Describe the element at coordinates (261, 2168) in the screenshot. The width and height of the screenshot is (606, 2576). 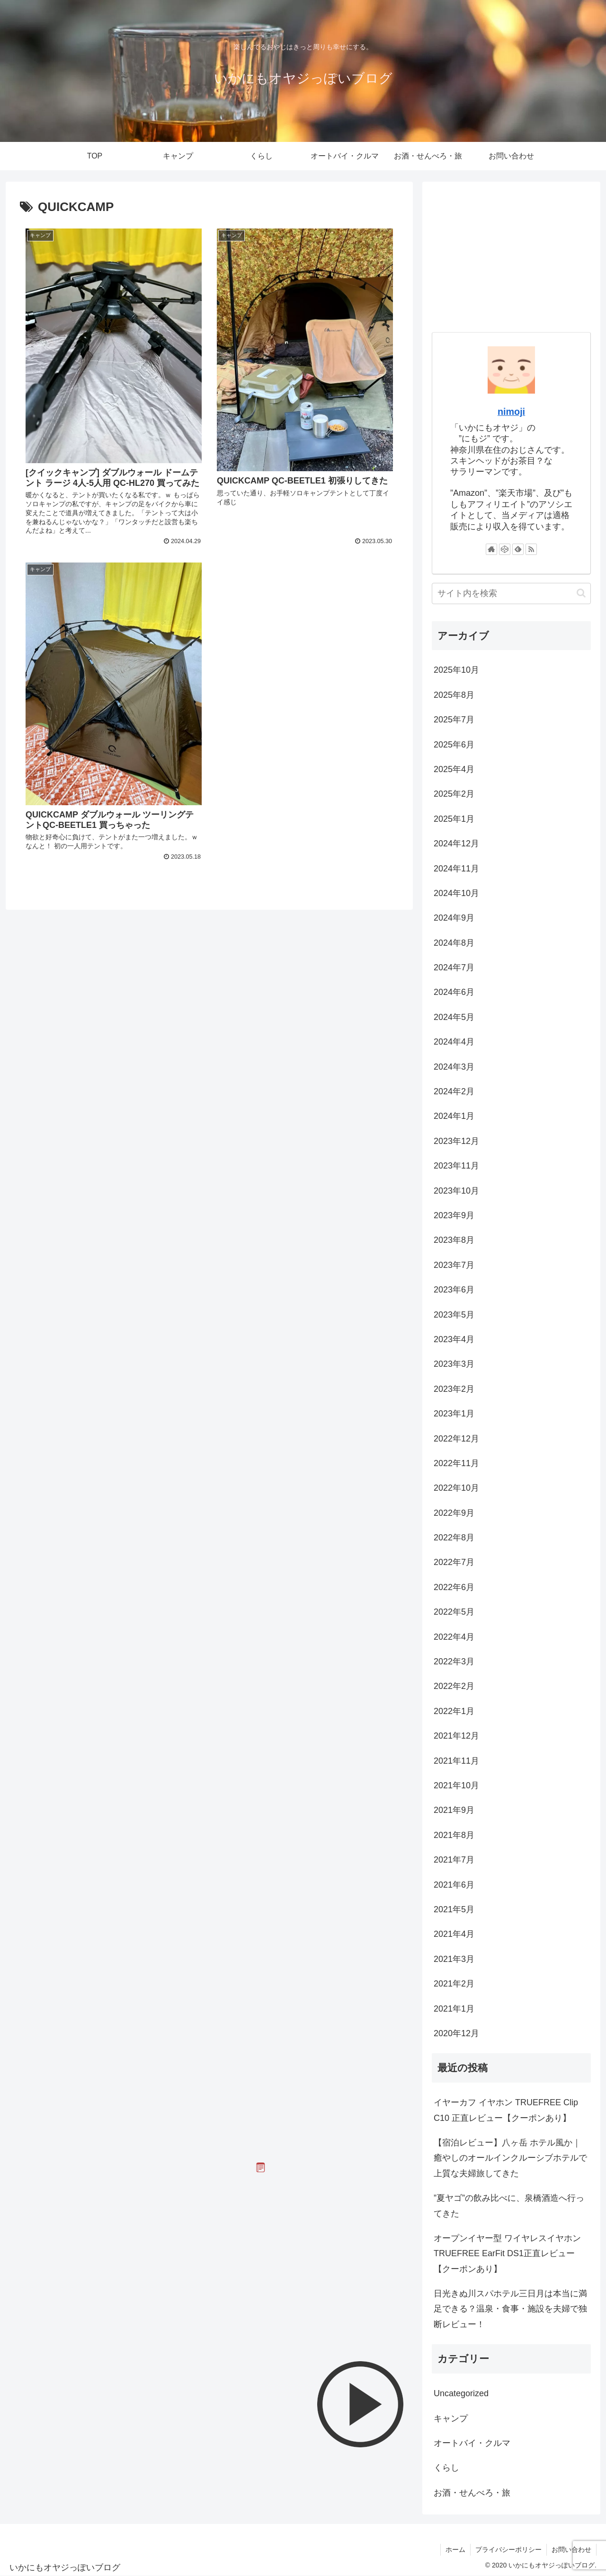
I see `open the notes app` at that location.